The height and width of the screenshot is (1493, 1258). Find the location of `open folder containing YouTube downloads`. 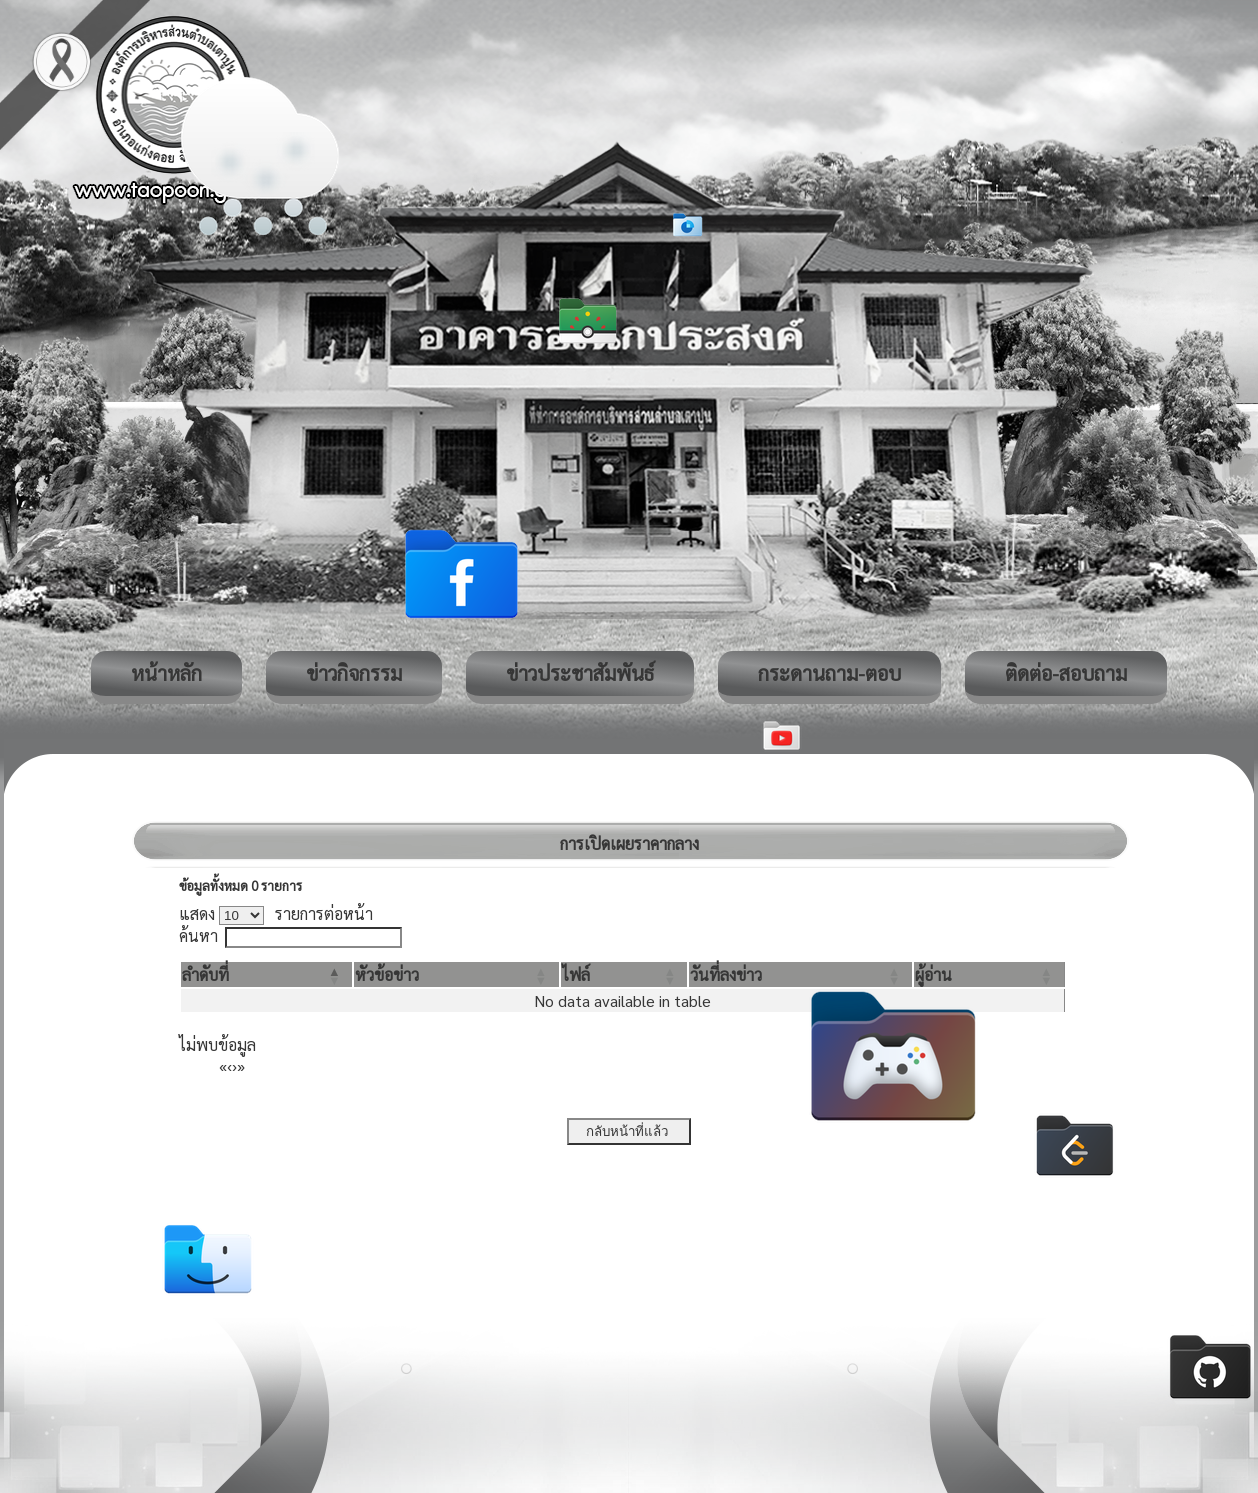

open folder containing YouTube downloads is located at coordinates (781, 736).